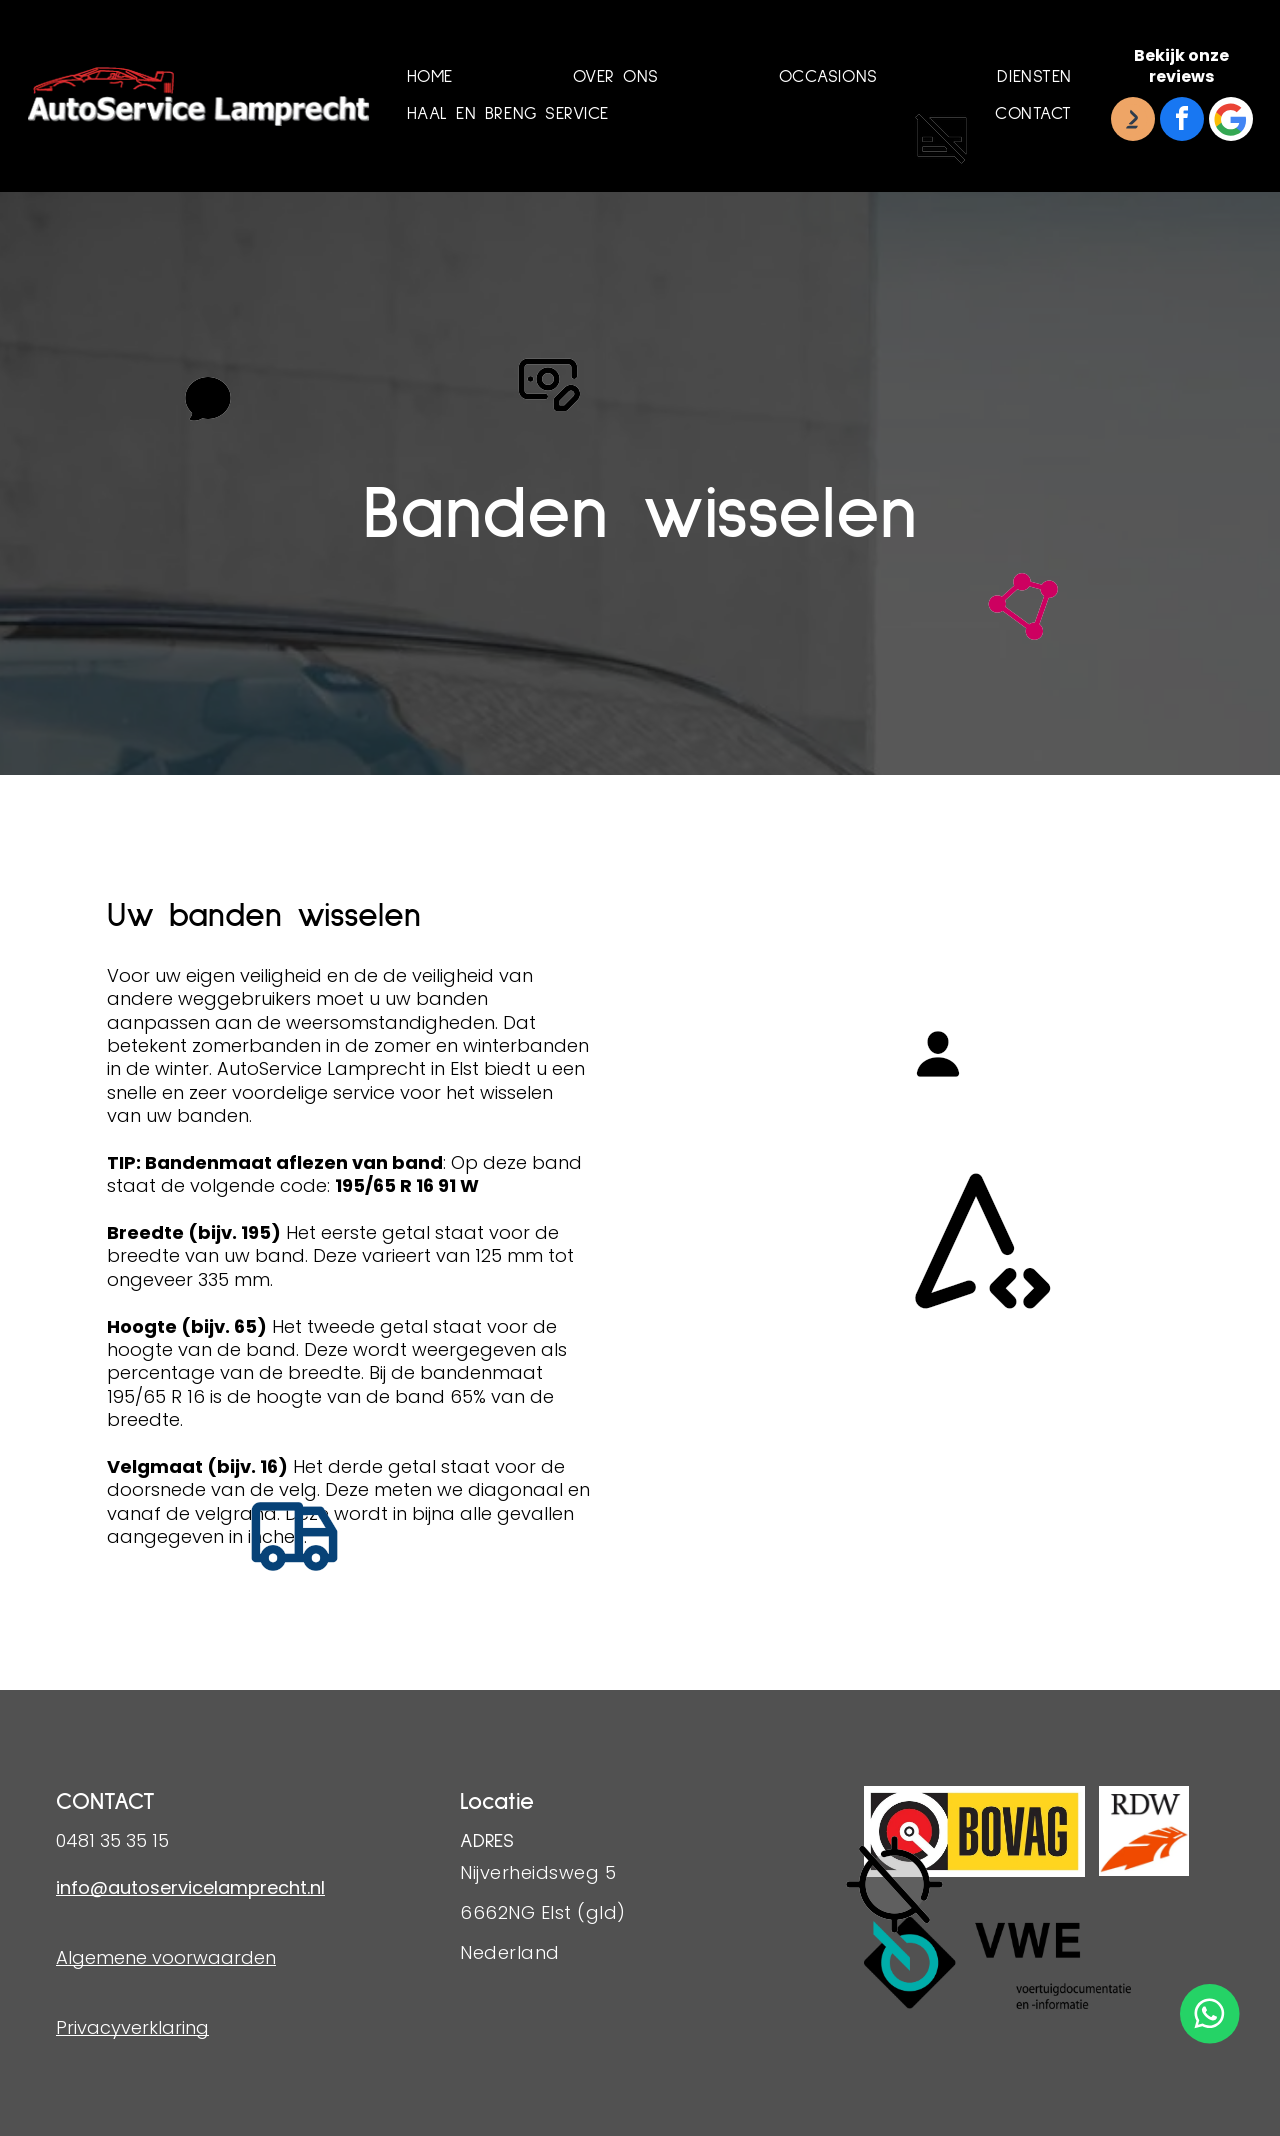  I want to click on track your delivery status, so click(294, 1536).